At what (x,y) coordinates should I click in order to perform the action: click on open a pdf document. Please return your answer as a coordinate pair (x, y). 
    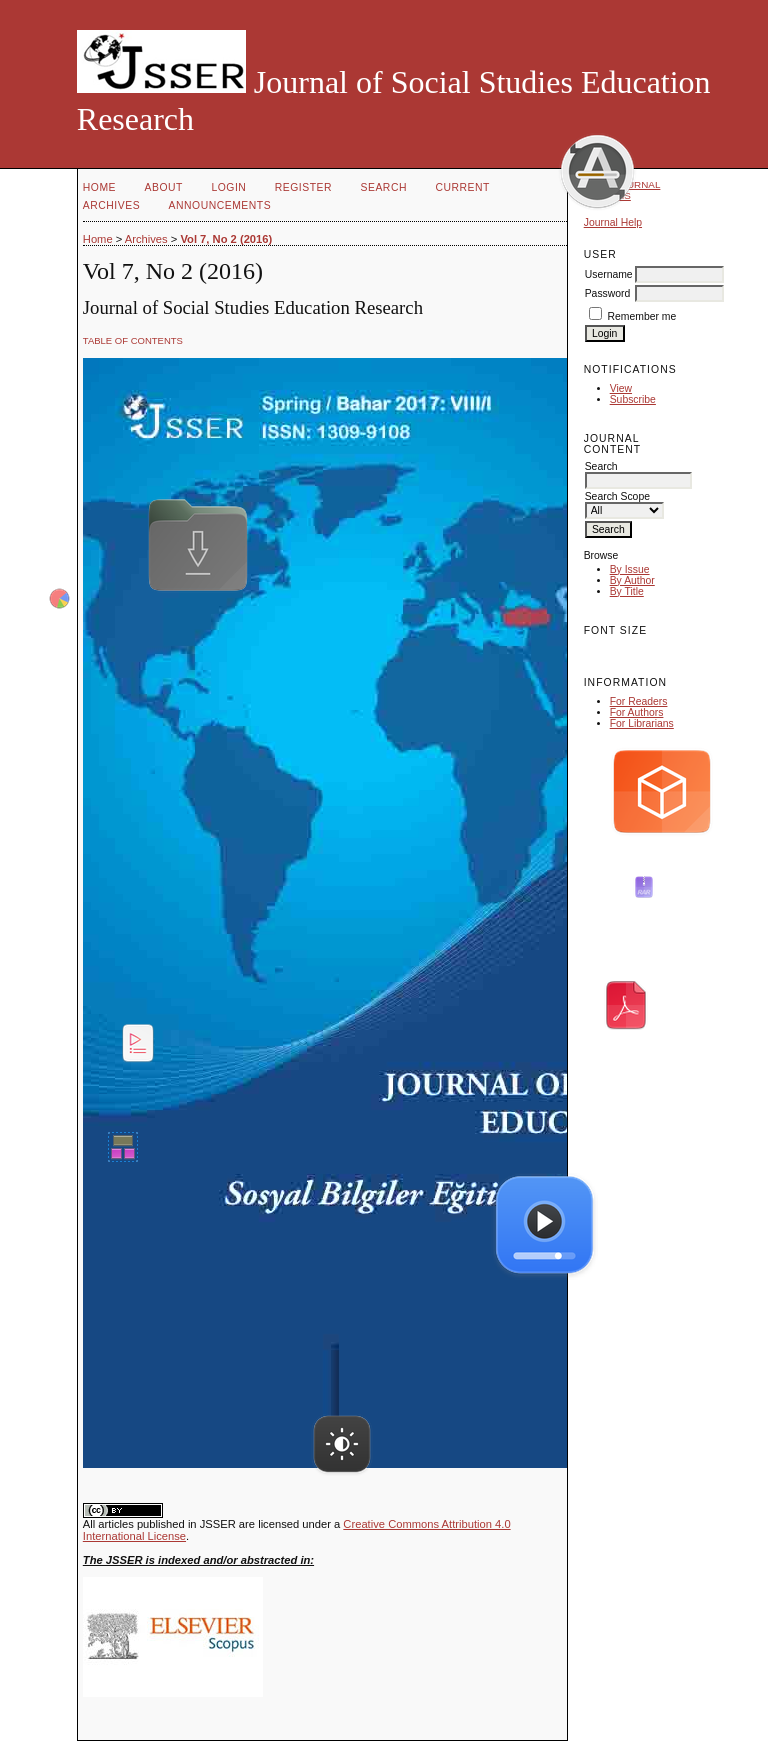
    Looking at the image, I should click on (626, 1005).